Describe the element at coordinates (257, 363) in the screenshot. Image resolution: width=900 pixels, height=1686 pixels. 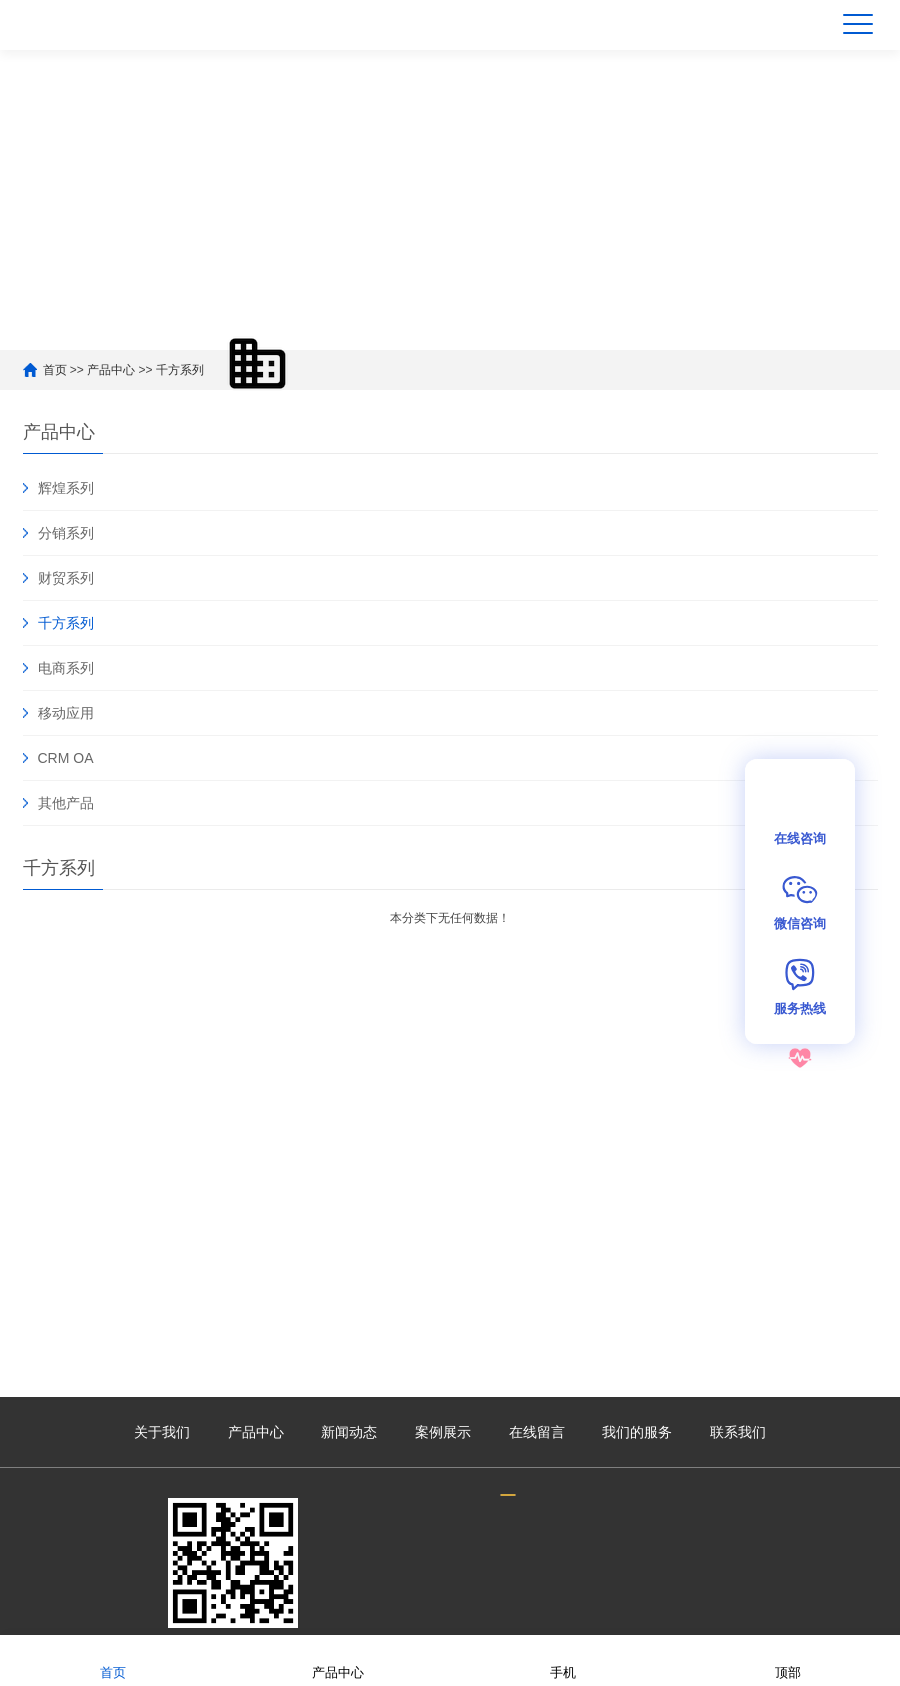
I see `view business contact information` at that location.